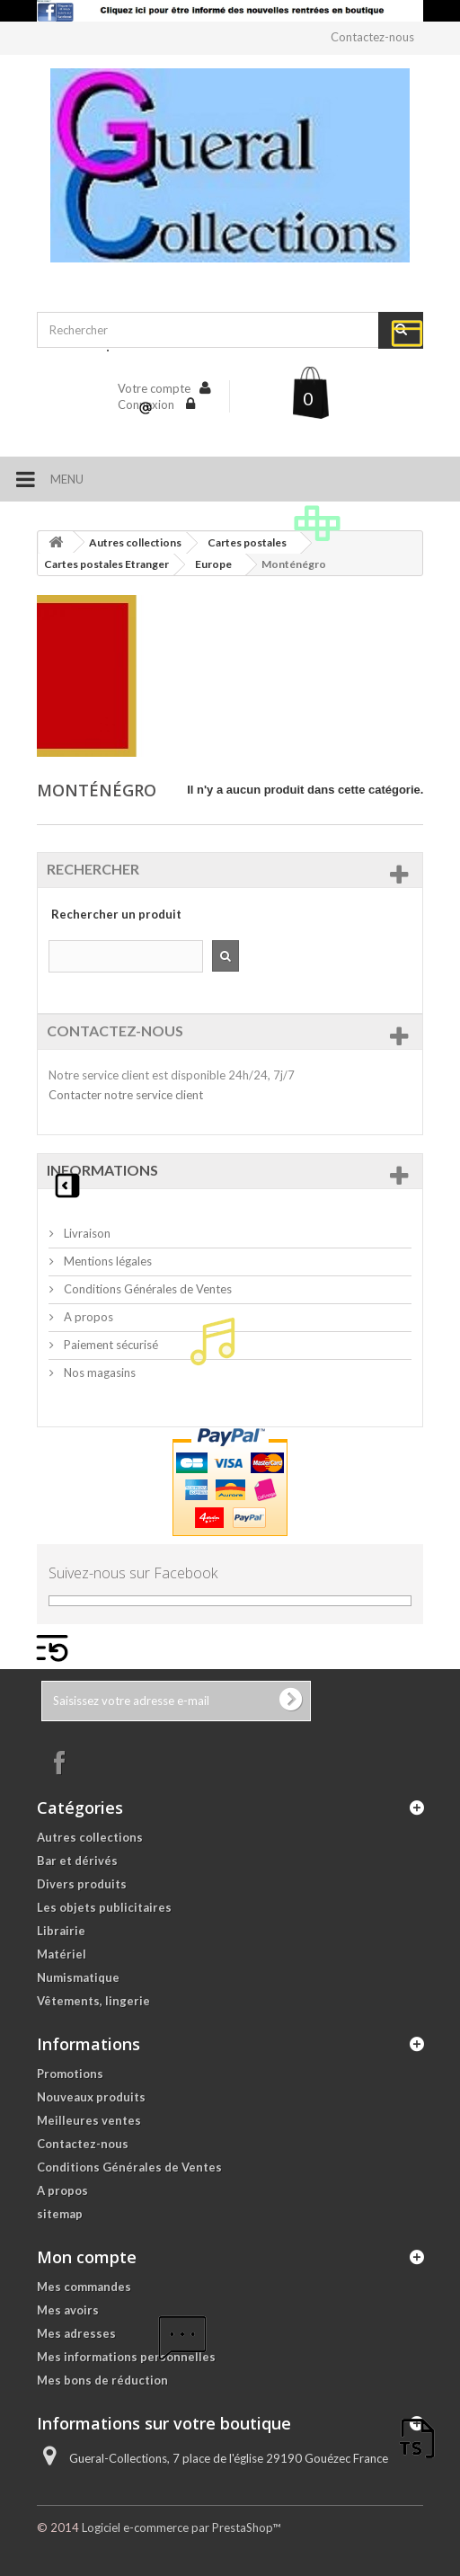  Describe the element at coordinates (418, 2438) in the screenshot. I see `typescript source file` at that location.